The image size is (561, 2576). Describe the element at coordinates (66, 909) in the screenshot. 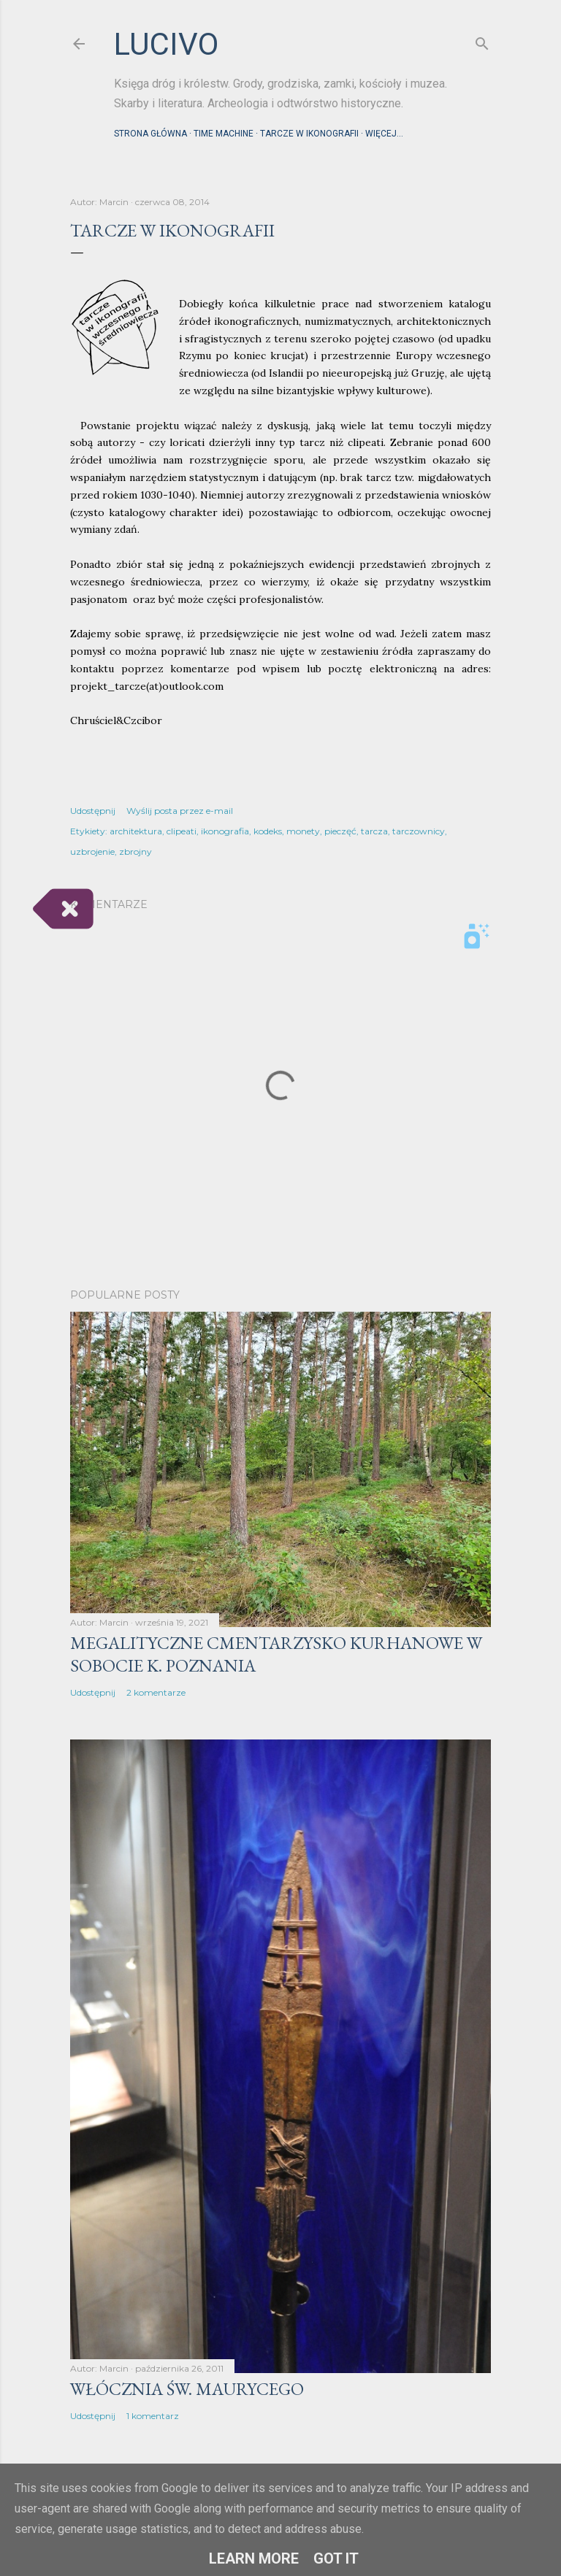

I see `delete the last character or input` at that location.